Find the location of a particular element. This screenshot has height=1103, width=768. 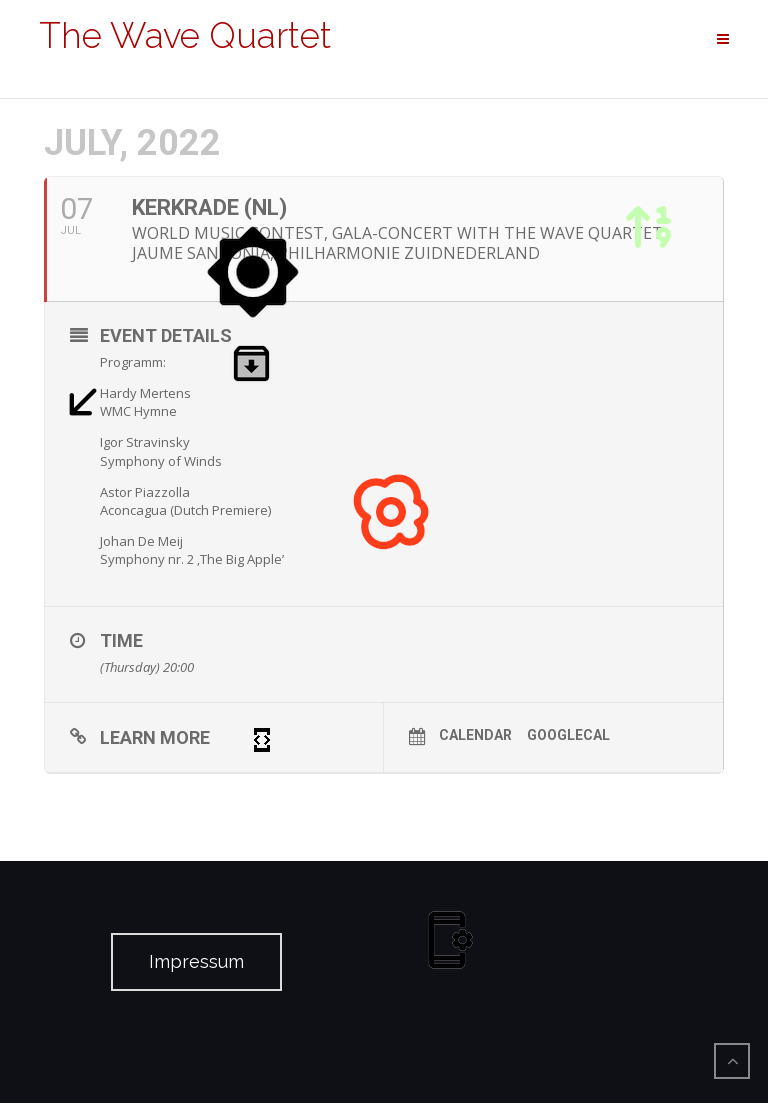

adjust screen brightness settings is located at coordinates (253, 272).